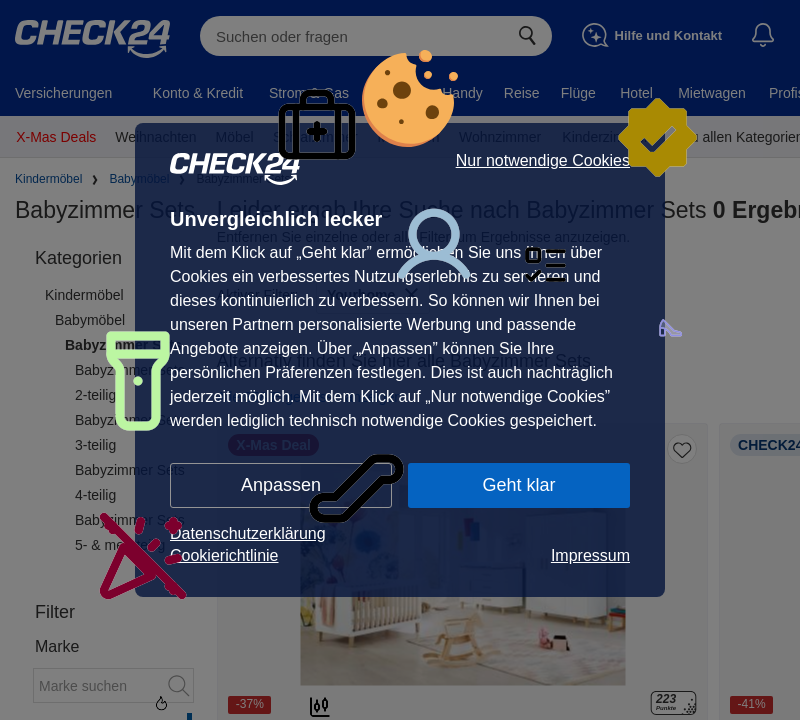  I want to click on indicates a verified or authenticated account, so click(657, 137).